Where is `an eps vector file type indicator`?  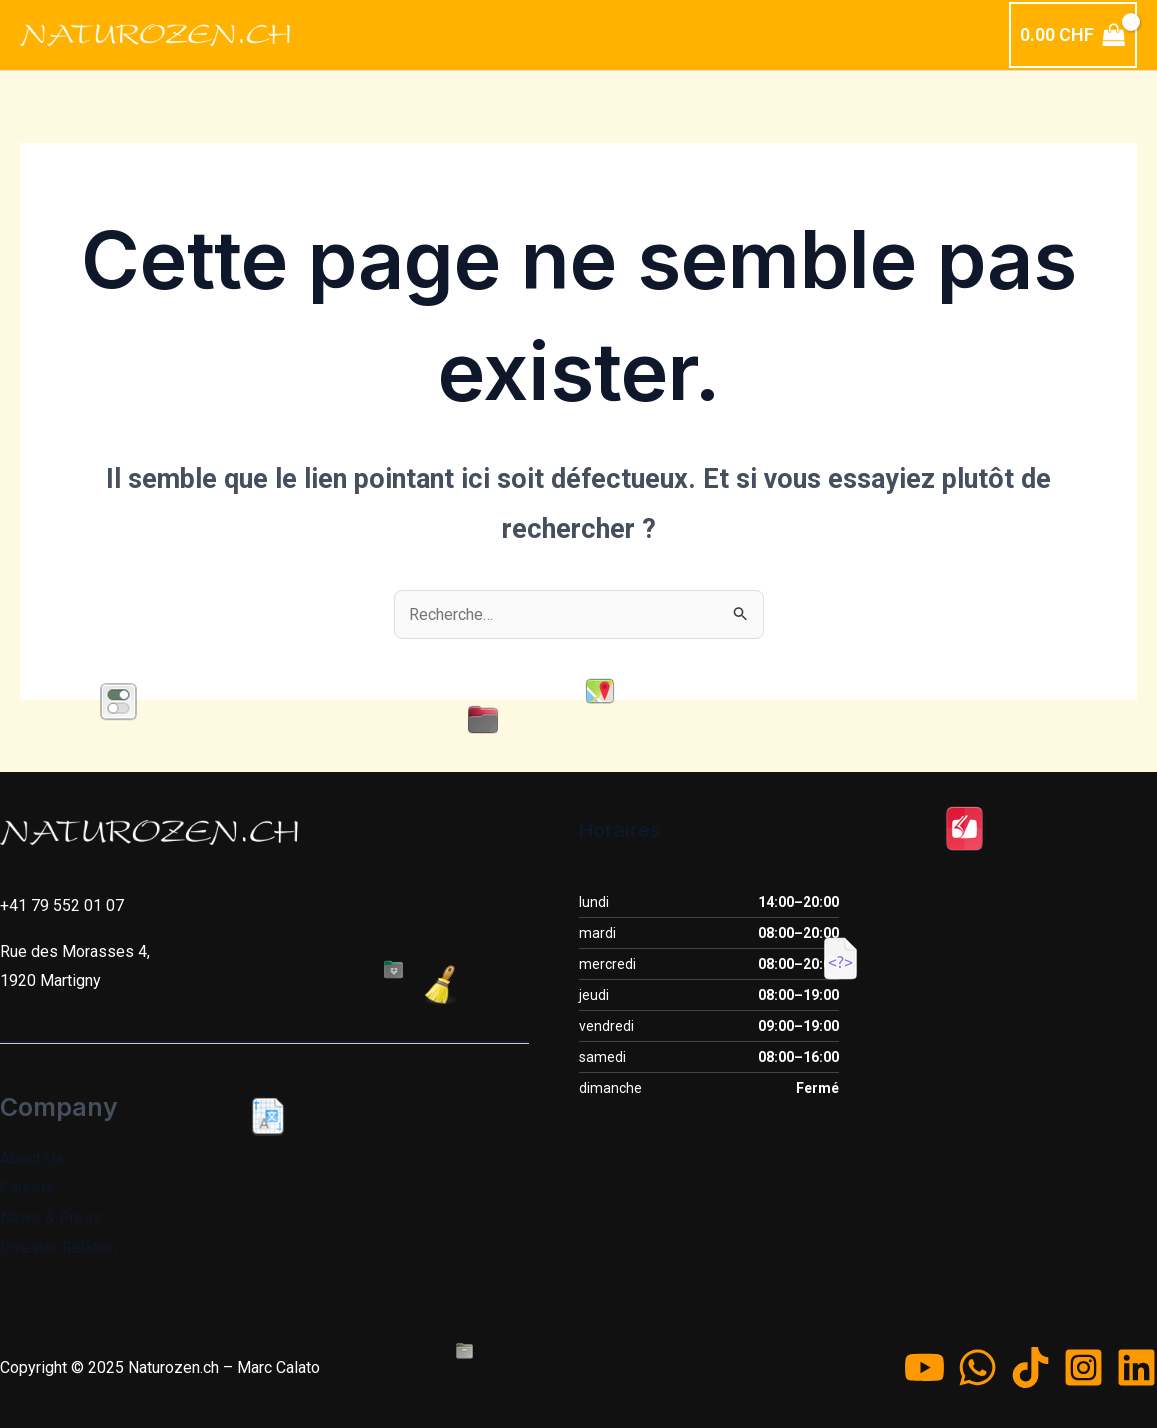
an eps vector file type indicator is located at coordinates (964, 828).